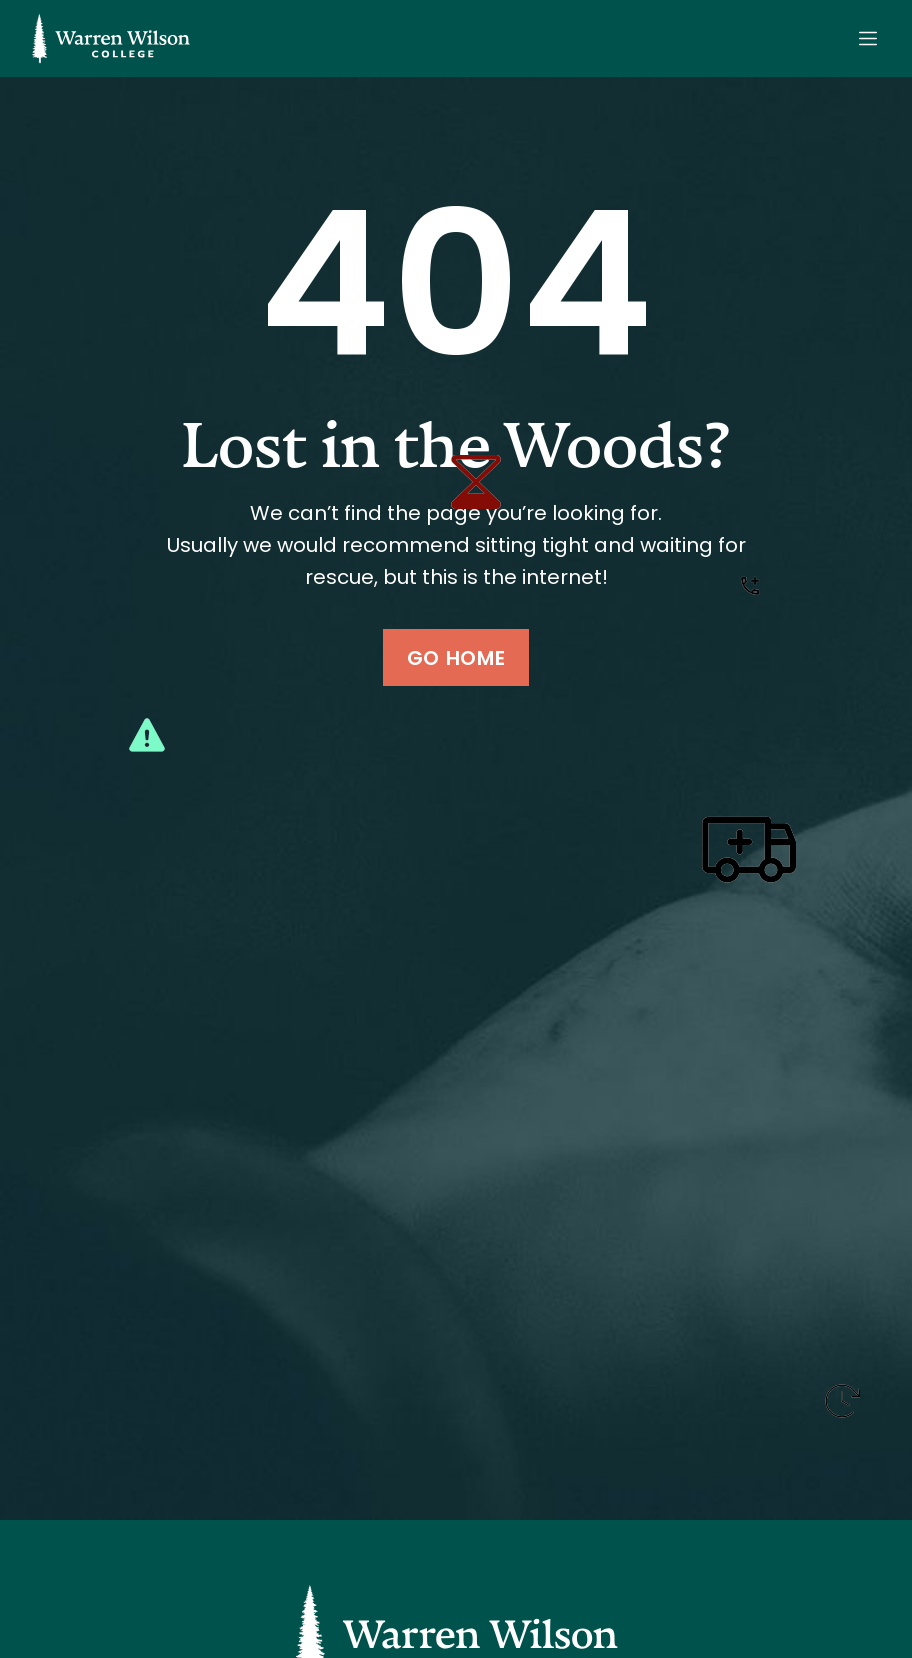 Image resolution: width=912 pixels, height=1658 pixels. Describe the element at coordinates (750, 586) in the screenshot. I see `add a new contact to your phone` at that location.